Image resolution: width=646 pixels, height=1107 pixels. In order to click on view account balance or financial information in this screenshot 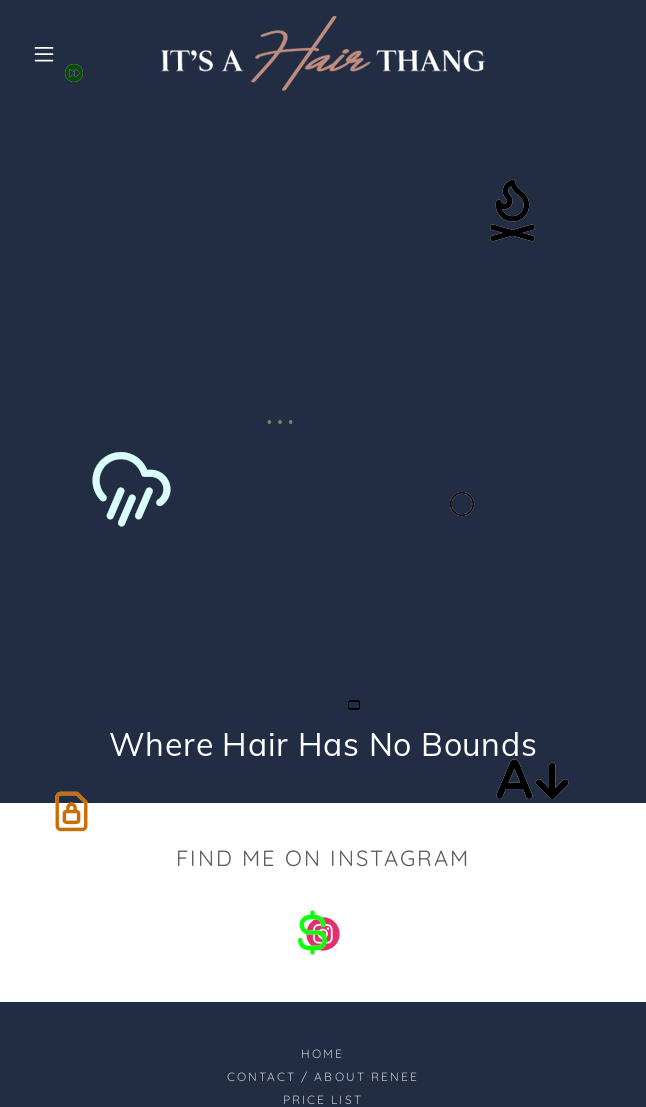, I will do `click(312, 932)`.